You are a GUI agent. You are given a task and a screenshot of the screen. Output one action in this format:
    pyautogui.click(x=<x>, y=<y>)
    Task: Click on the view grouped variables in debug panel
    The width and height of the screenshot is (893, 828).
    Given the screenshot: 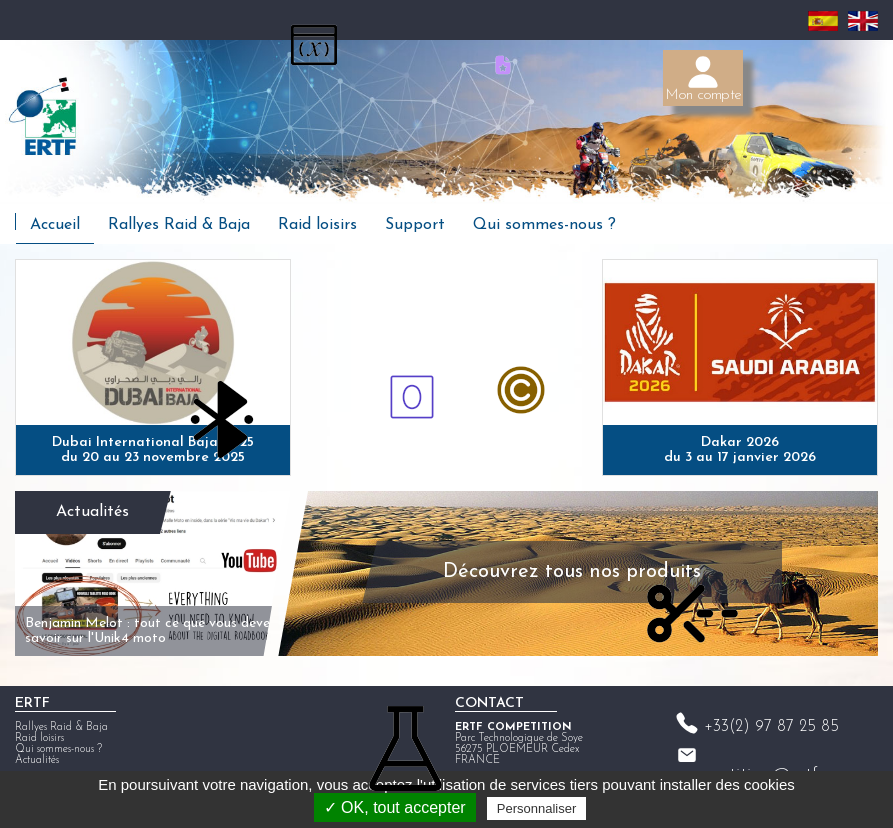 What is the action you would take?
    pyautogui.click(x=314, y=45)
    